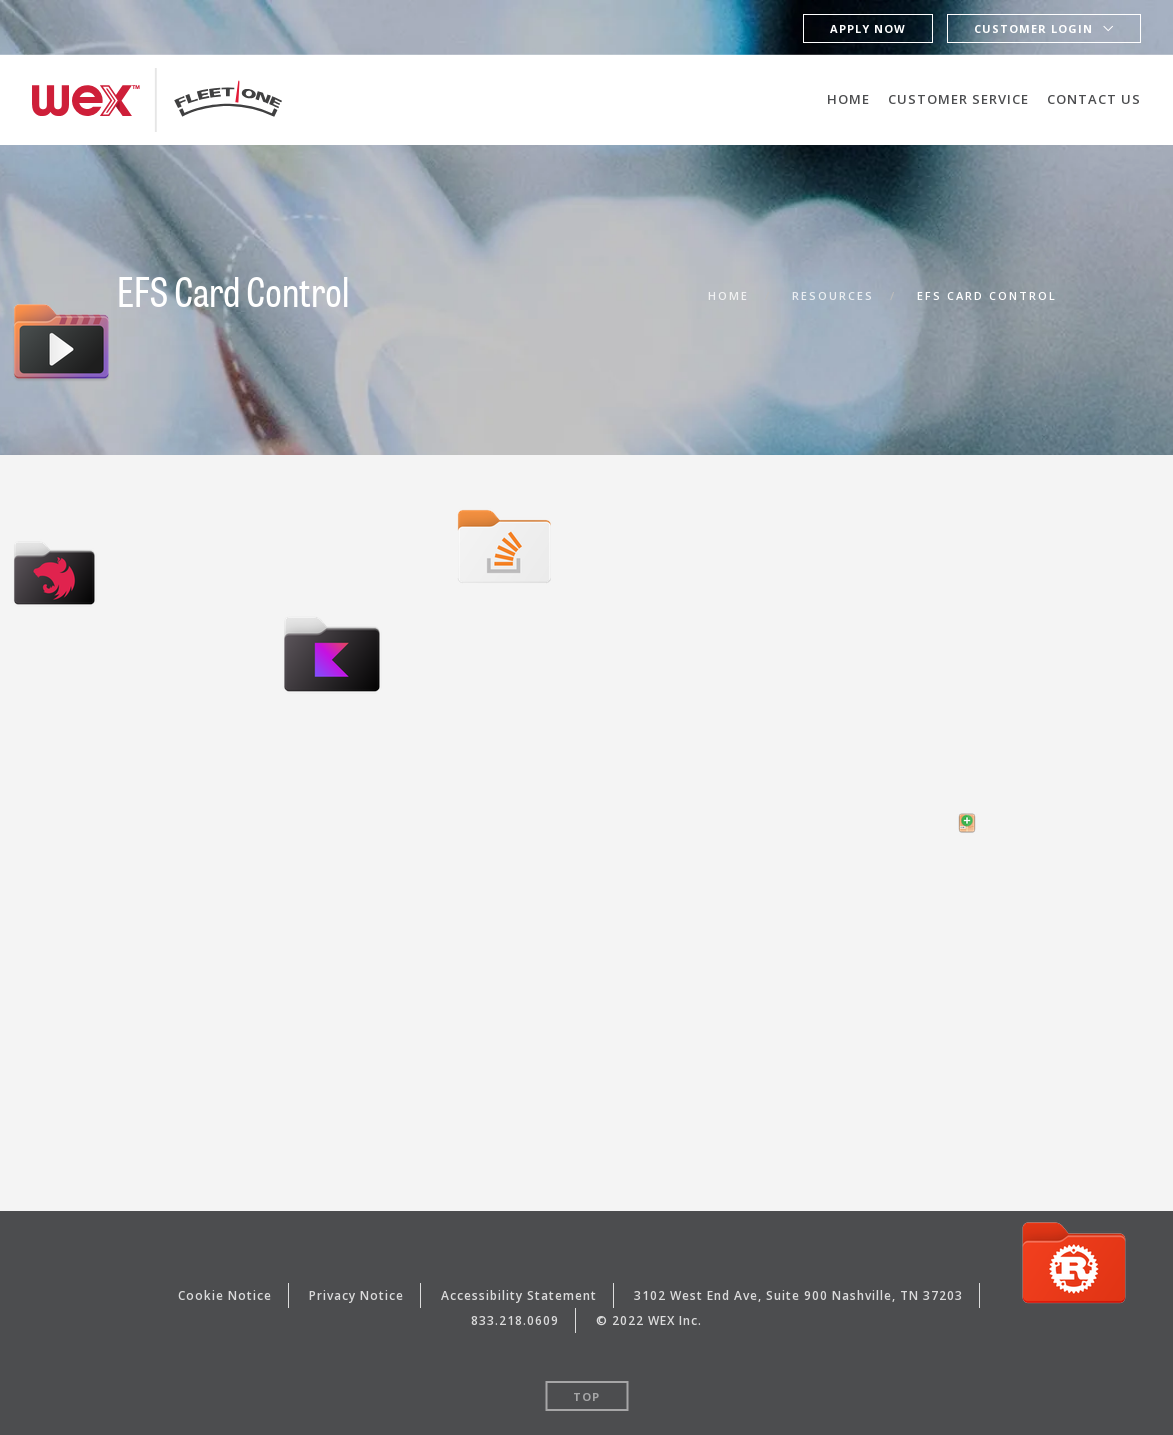  Describe the element at coordinates (967, 823) in the screenshot. I see `add or install a new software package` at that location.